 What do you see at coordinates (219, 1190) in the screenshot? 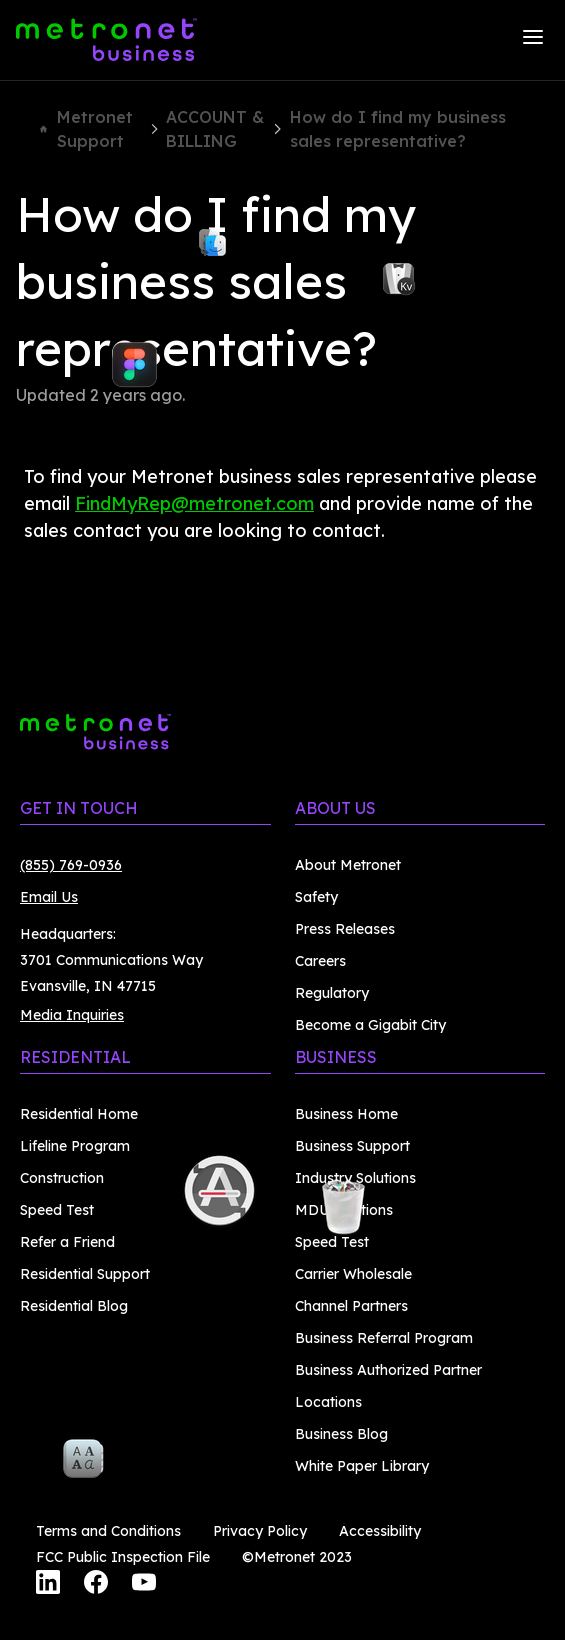
I see `open the software updater application` at bounding box center [219, 1190].